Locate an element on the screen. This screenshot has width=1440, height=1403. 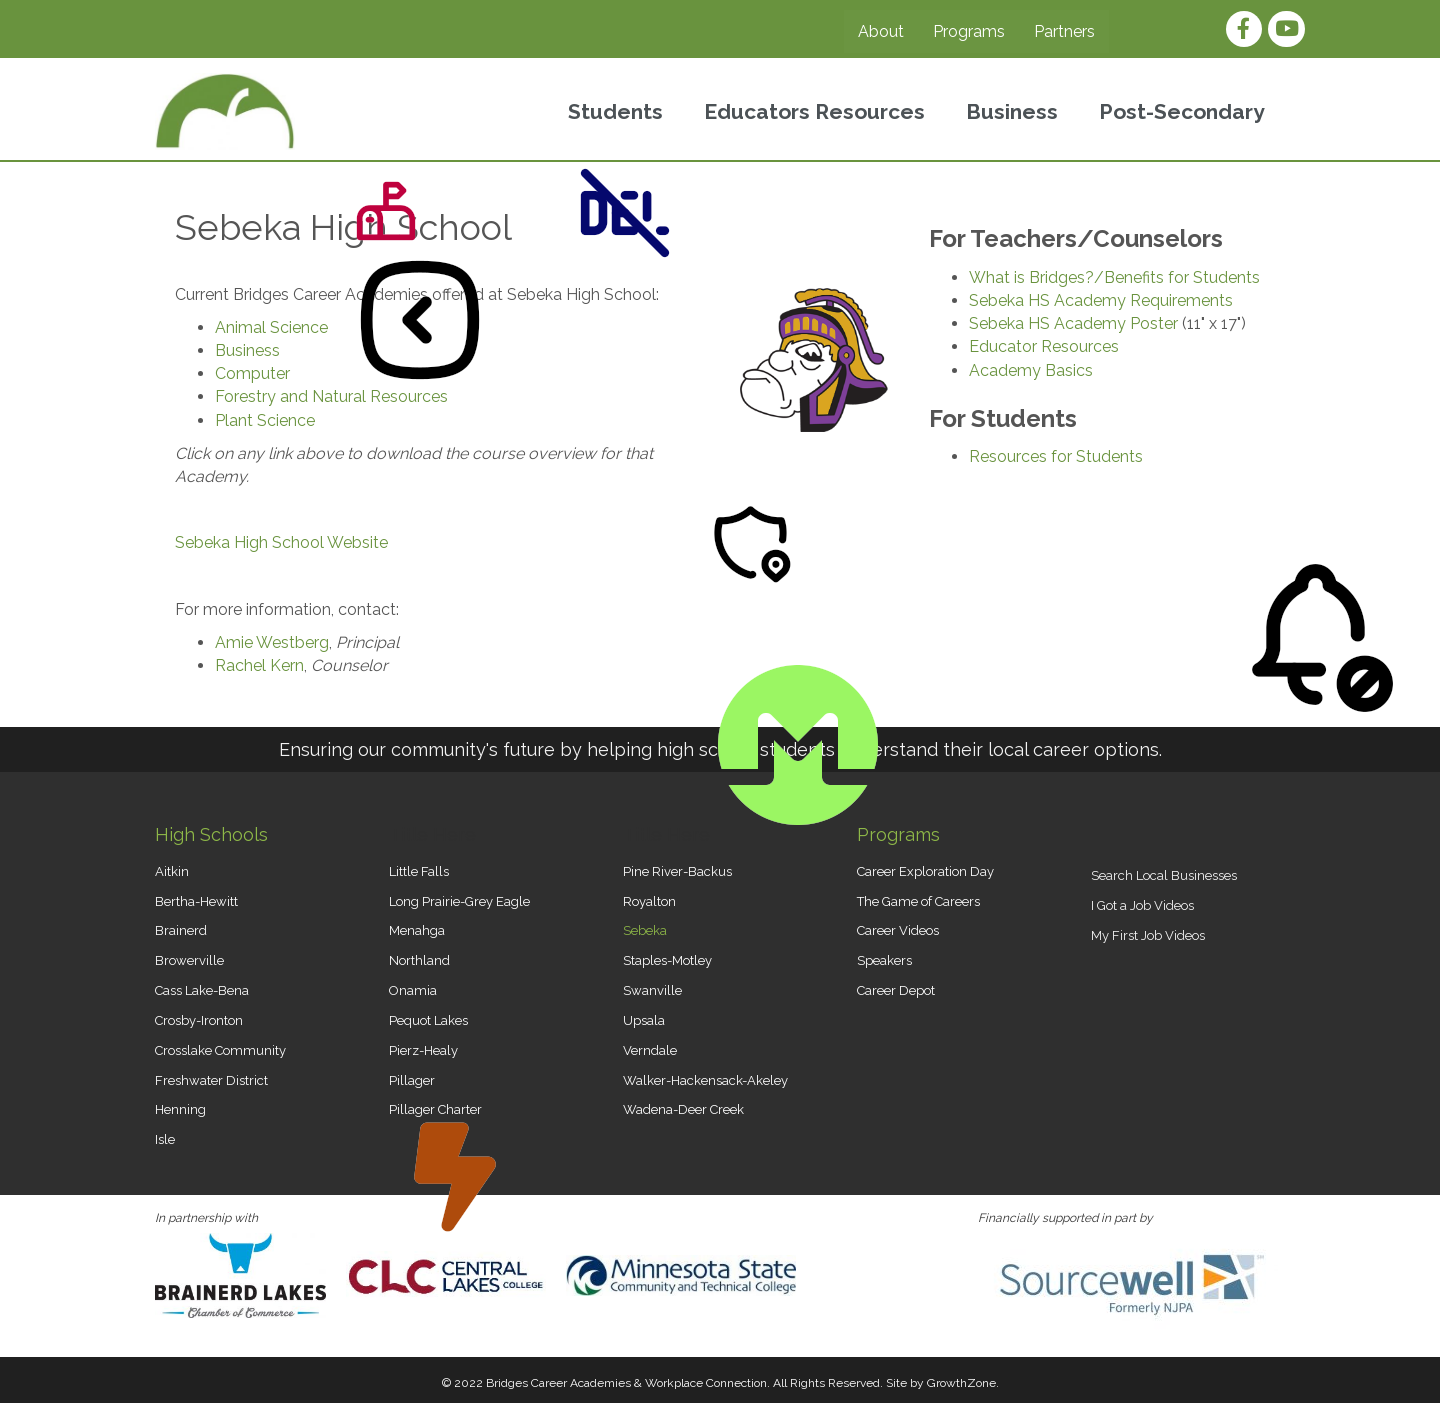
access your mailbox or inbox is located at coordinates (386, 211).